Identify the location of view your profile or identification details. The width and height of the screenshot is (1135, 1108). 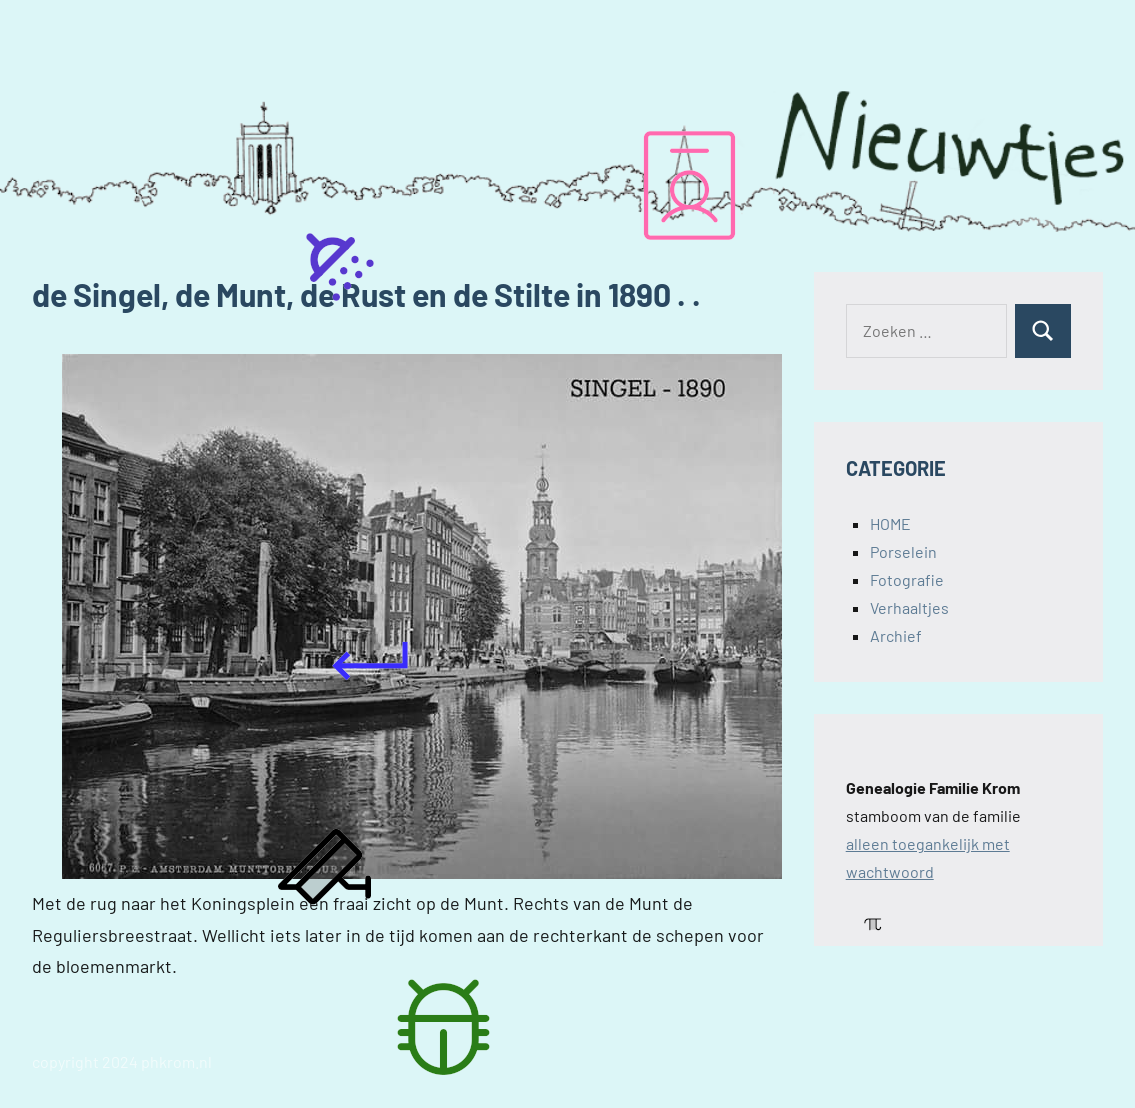
(689, 185).